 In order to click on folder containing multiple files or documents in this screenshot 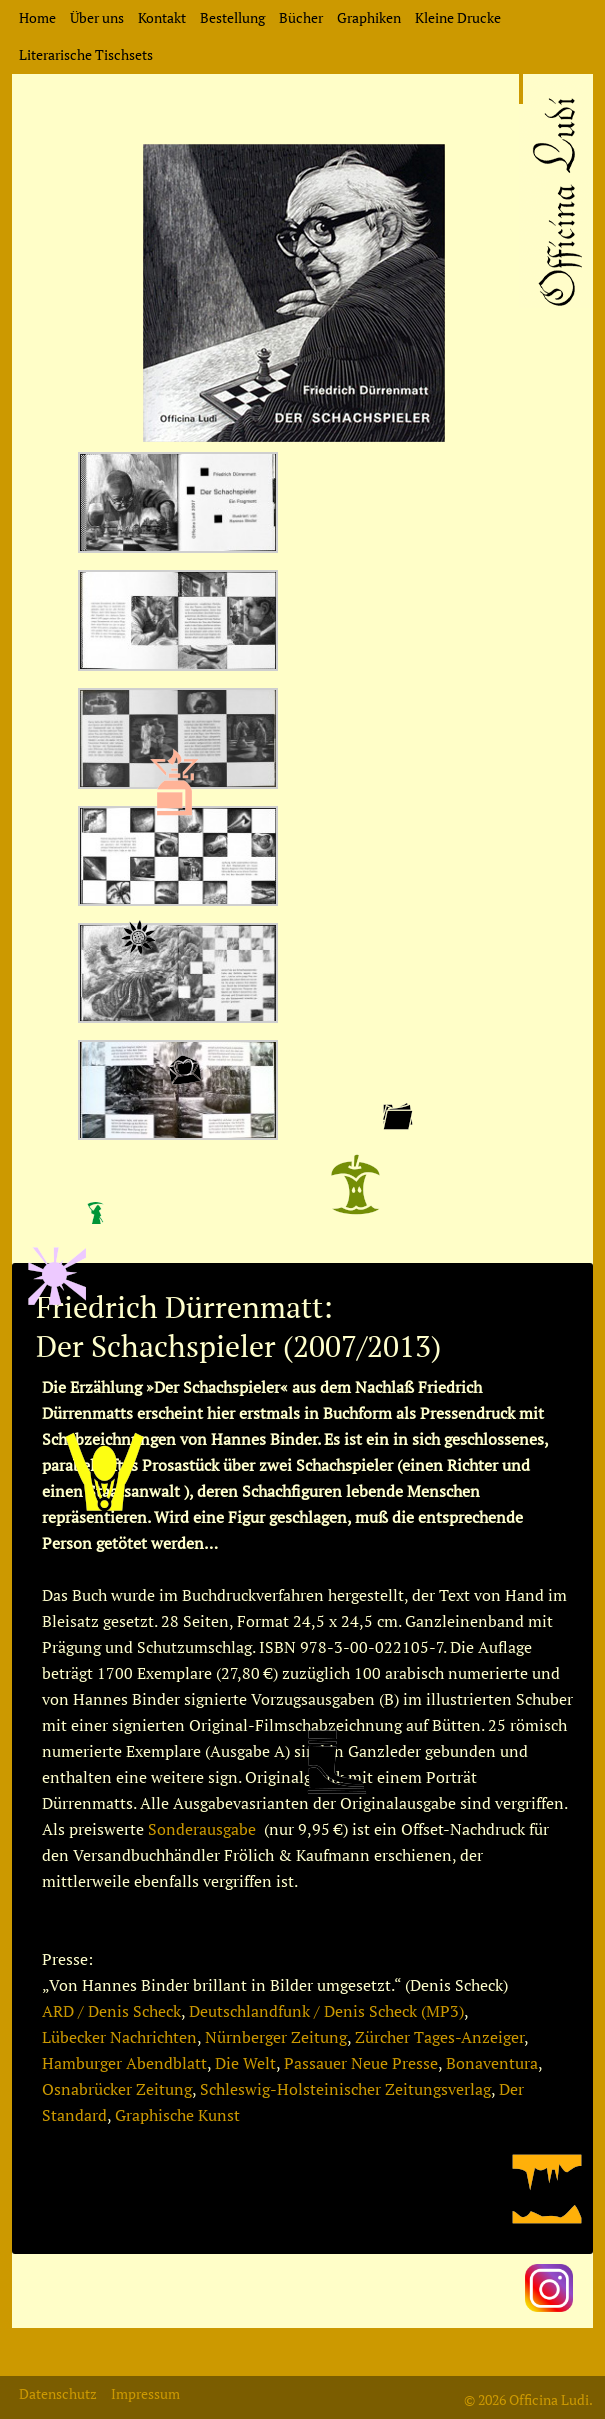, I will do `click(397, 1116)`.